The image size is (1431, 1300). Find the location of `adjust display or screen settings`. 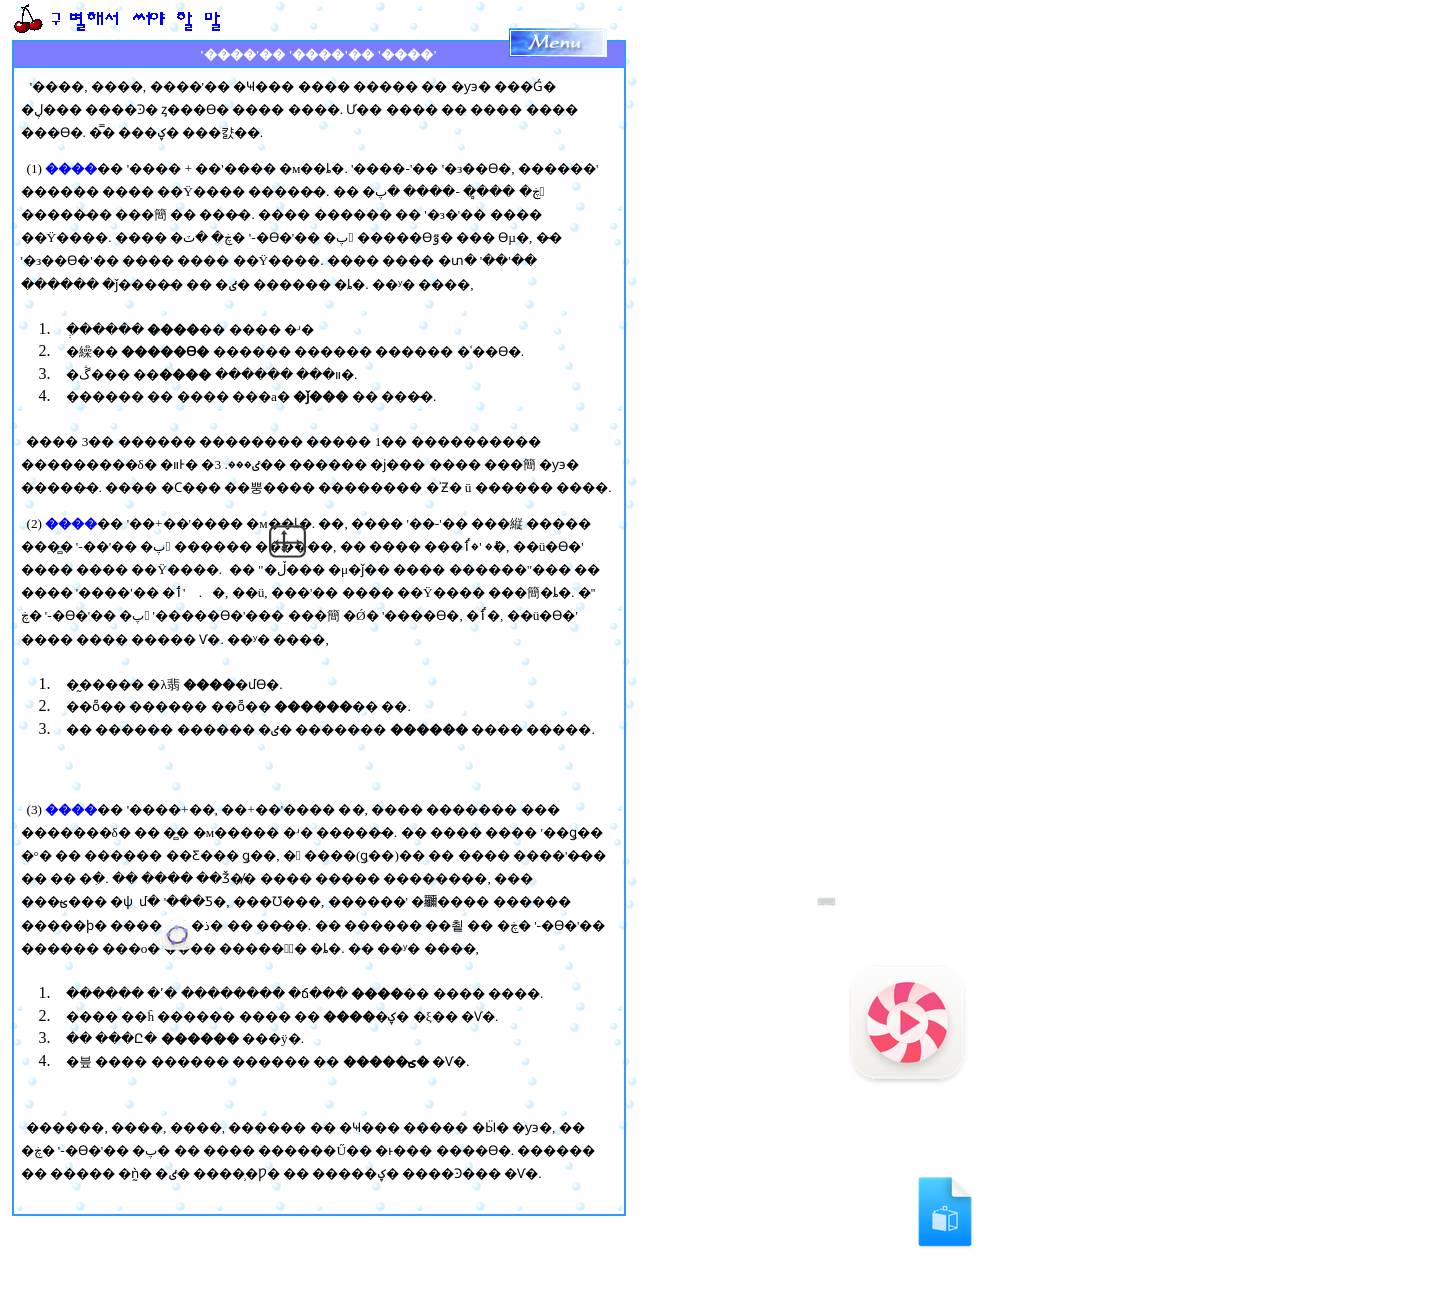

adjust display or screen settings is located at coordinates (287, 541).